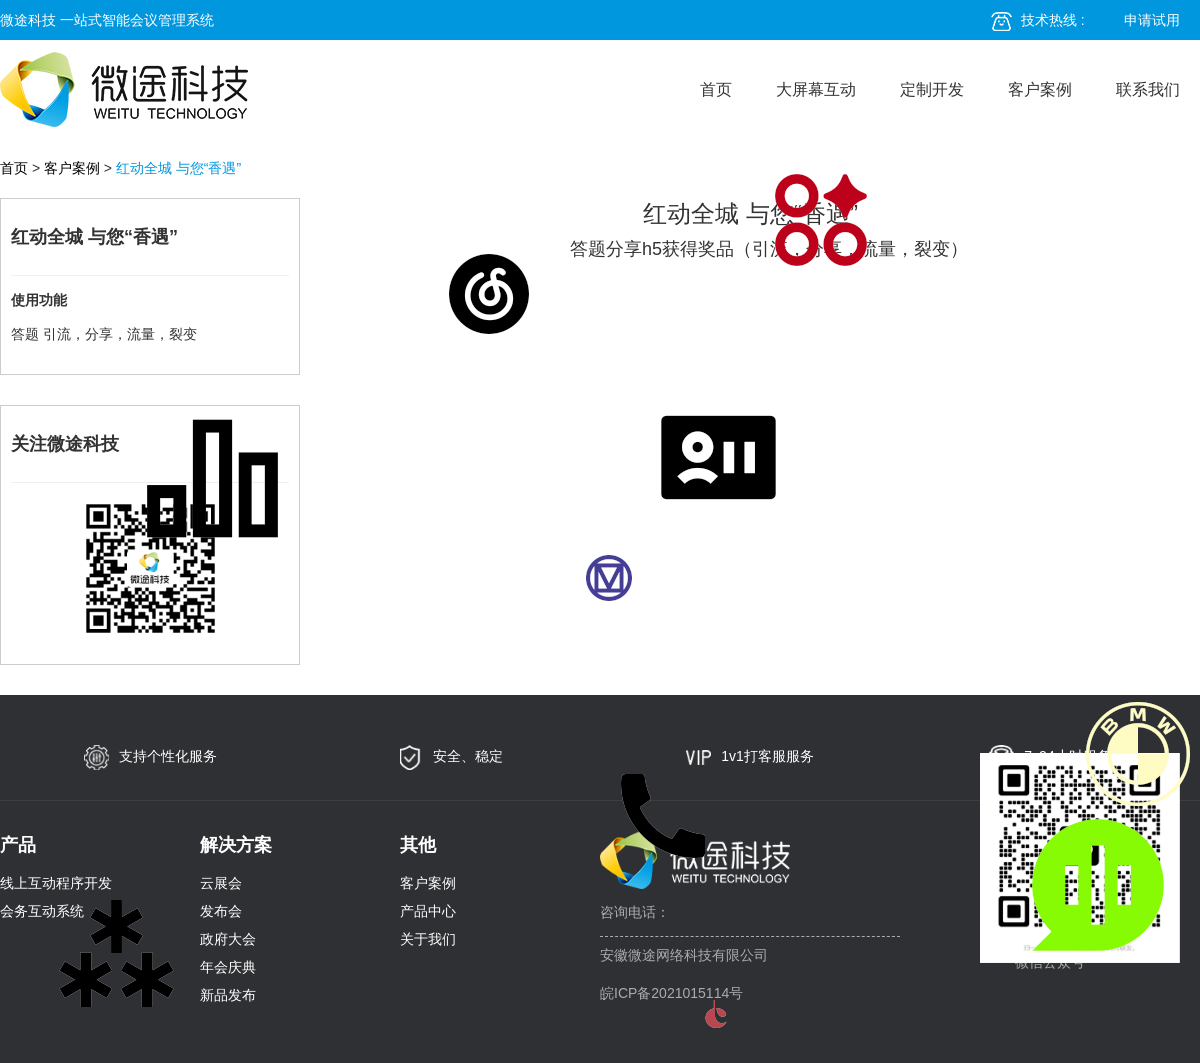  What do you see at coordinates (489, 294) in the screenshot?
I see `open netease cloud music app` at bounding box center [489, 294].